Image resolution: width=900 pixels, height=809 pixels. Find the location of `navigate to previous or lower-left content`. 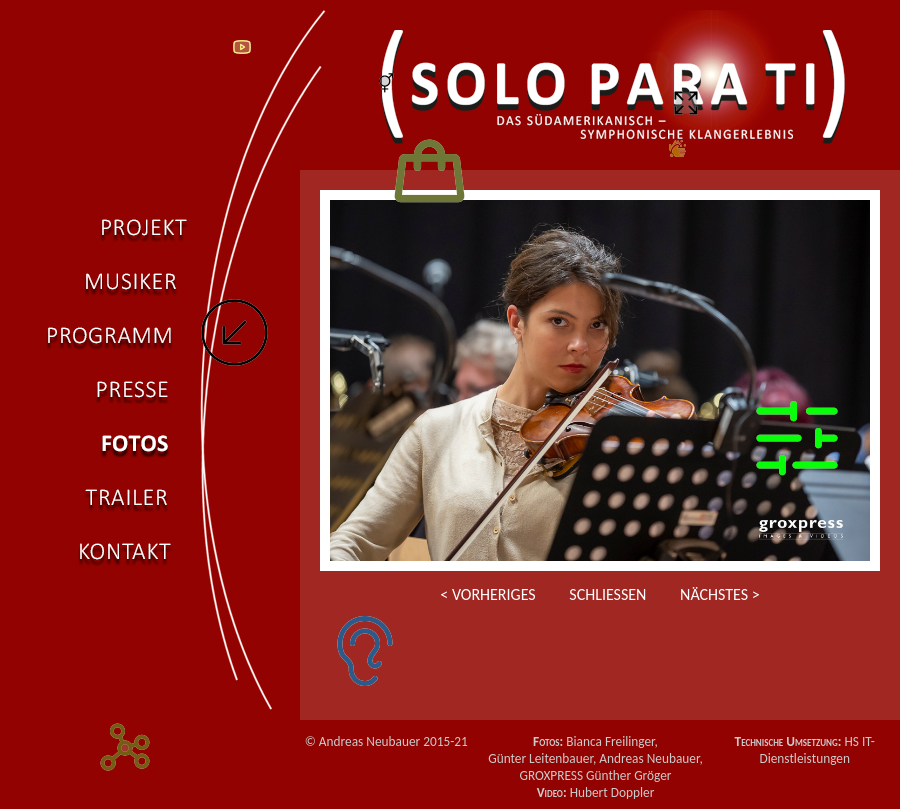

navigate to previous or lower-left content is located at coordinates (234, 332).